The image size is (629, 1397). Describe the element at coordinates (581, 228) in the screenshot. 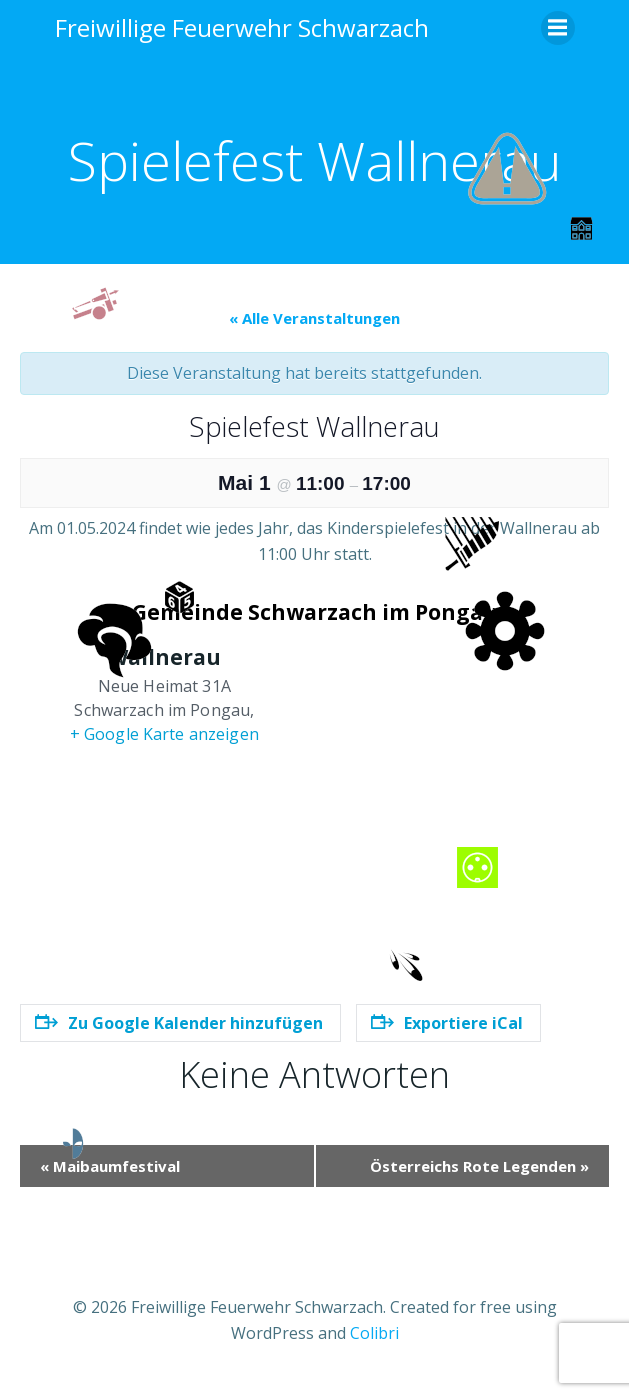

I see `navigate to home screen` at that location.